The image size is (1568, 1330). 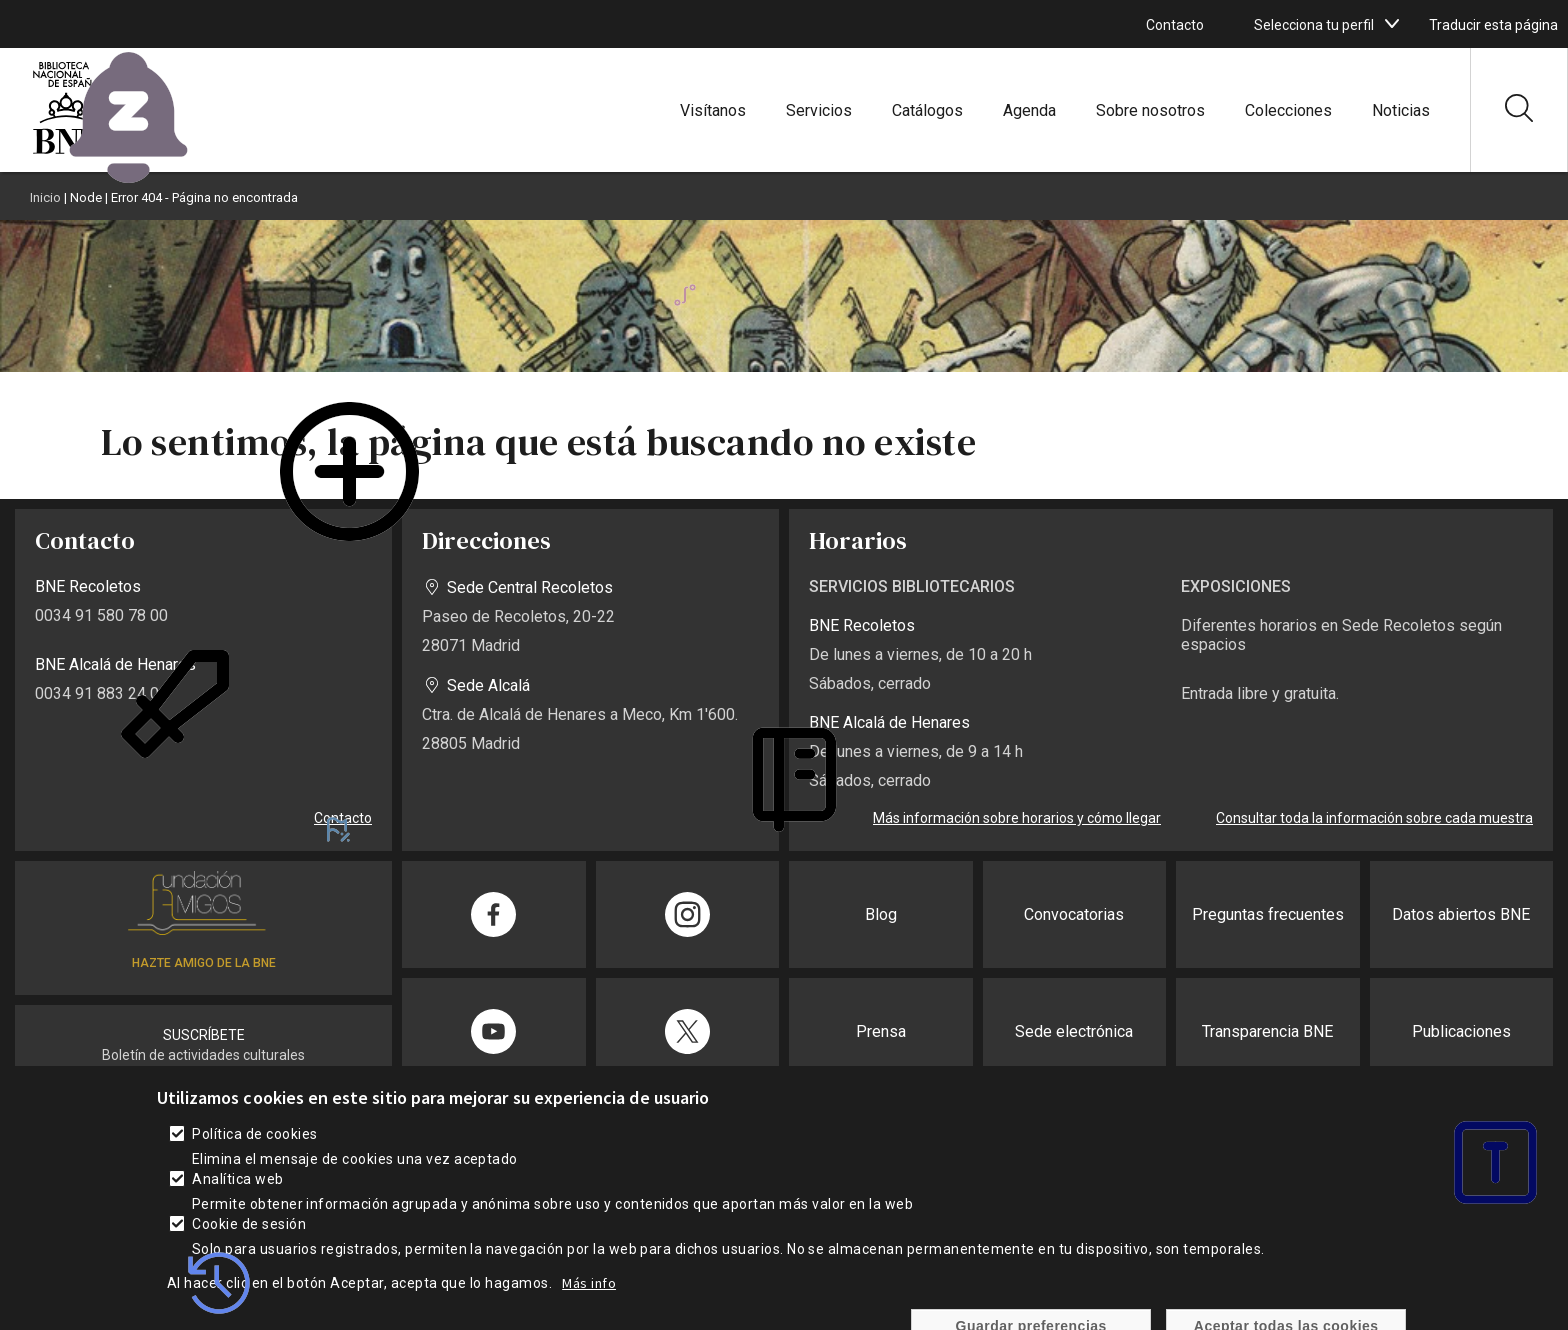 I want to click on view flagged discounts or promotions, so click(x=337, y=829).